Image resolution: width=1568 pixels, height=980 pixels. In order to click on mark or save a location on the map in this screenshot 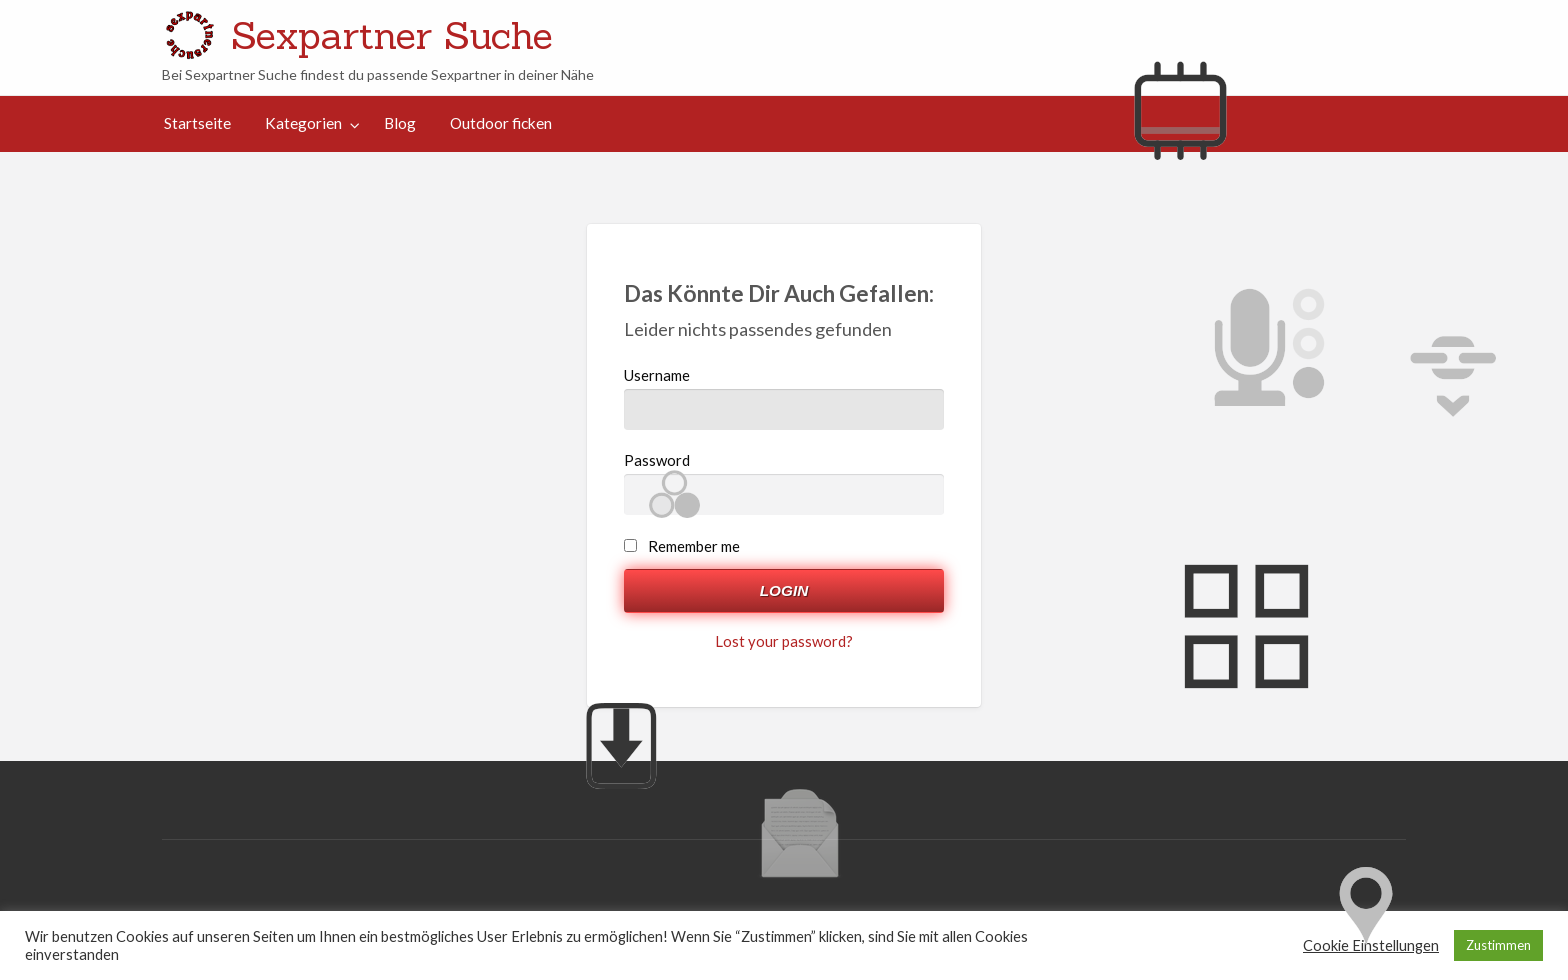, I will do `click(1366, 909)`.